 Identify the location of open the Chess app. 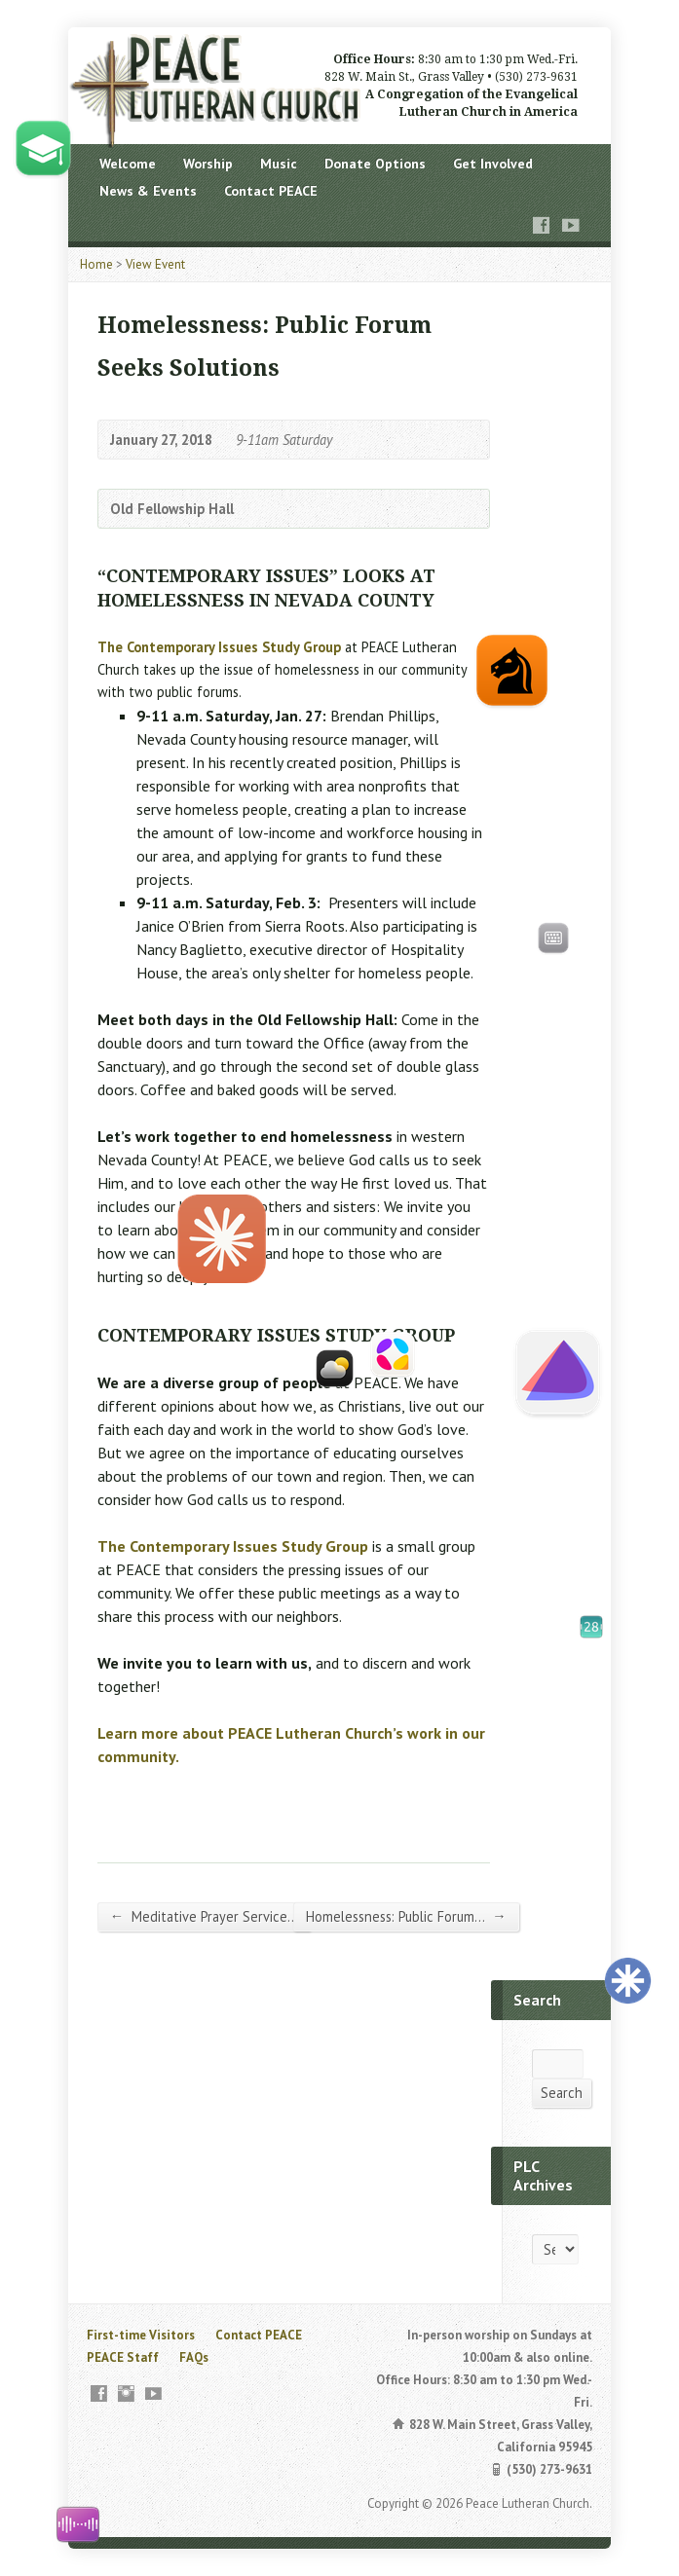
(511, 670).